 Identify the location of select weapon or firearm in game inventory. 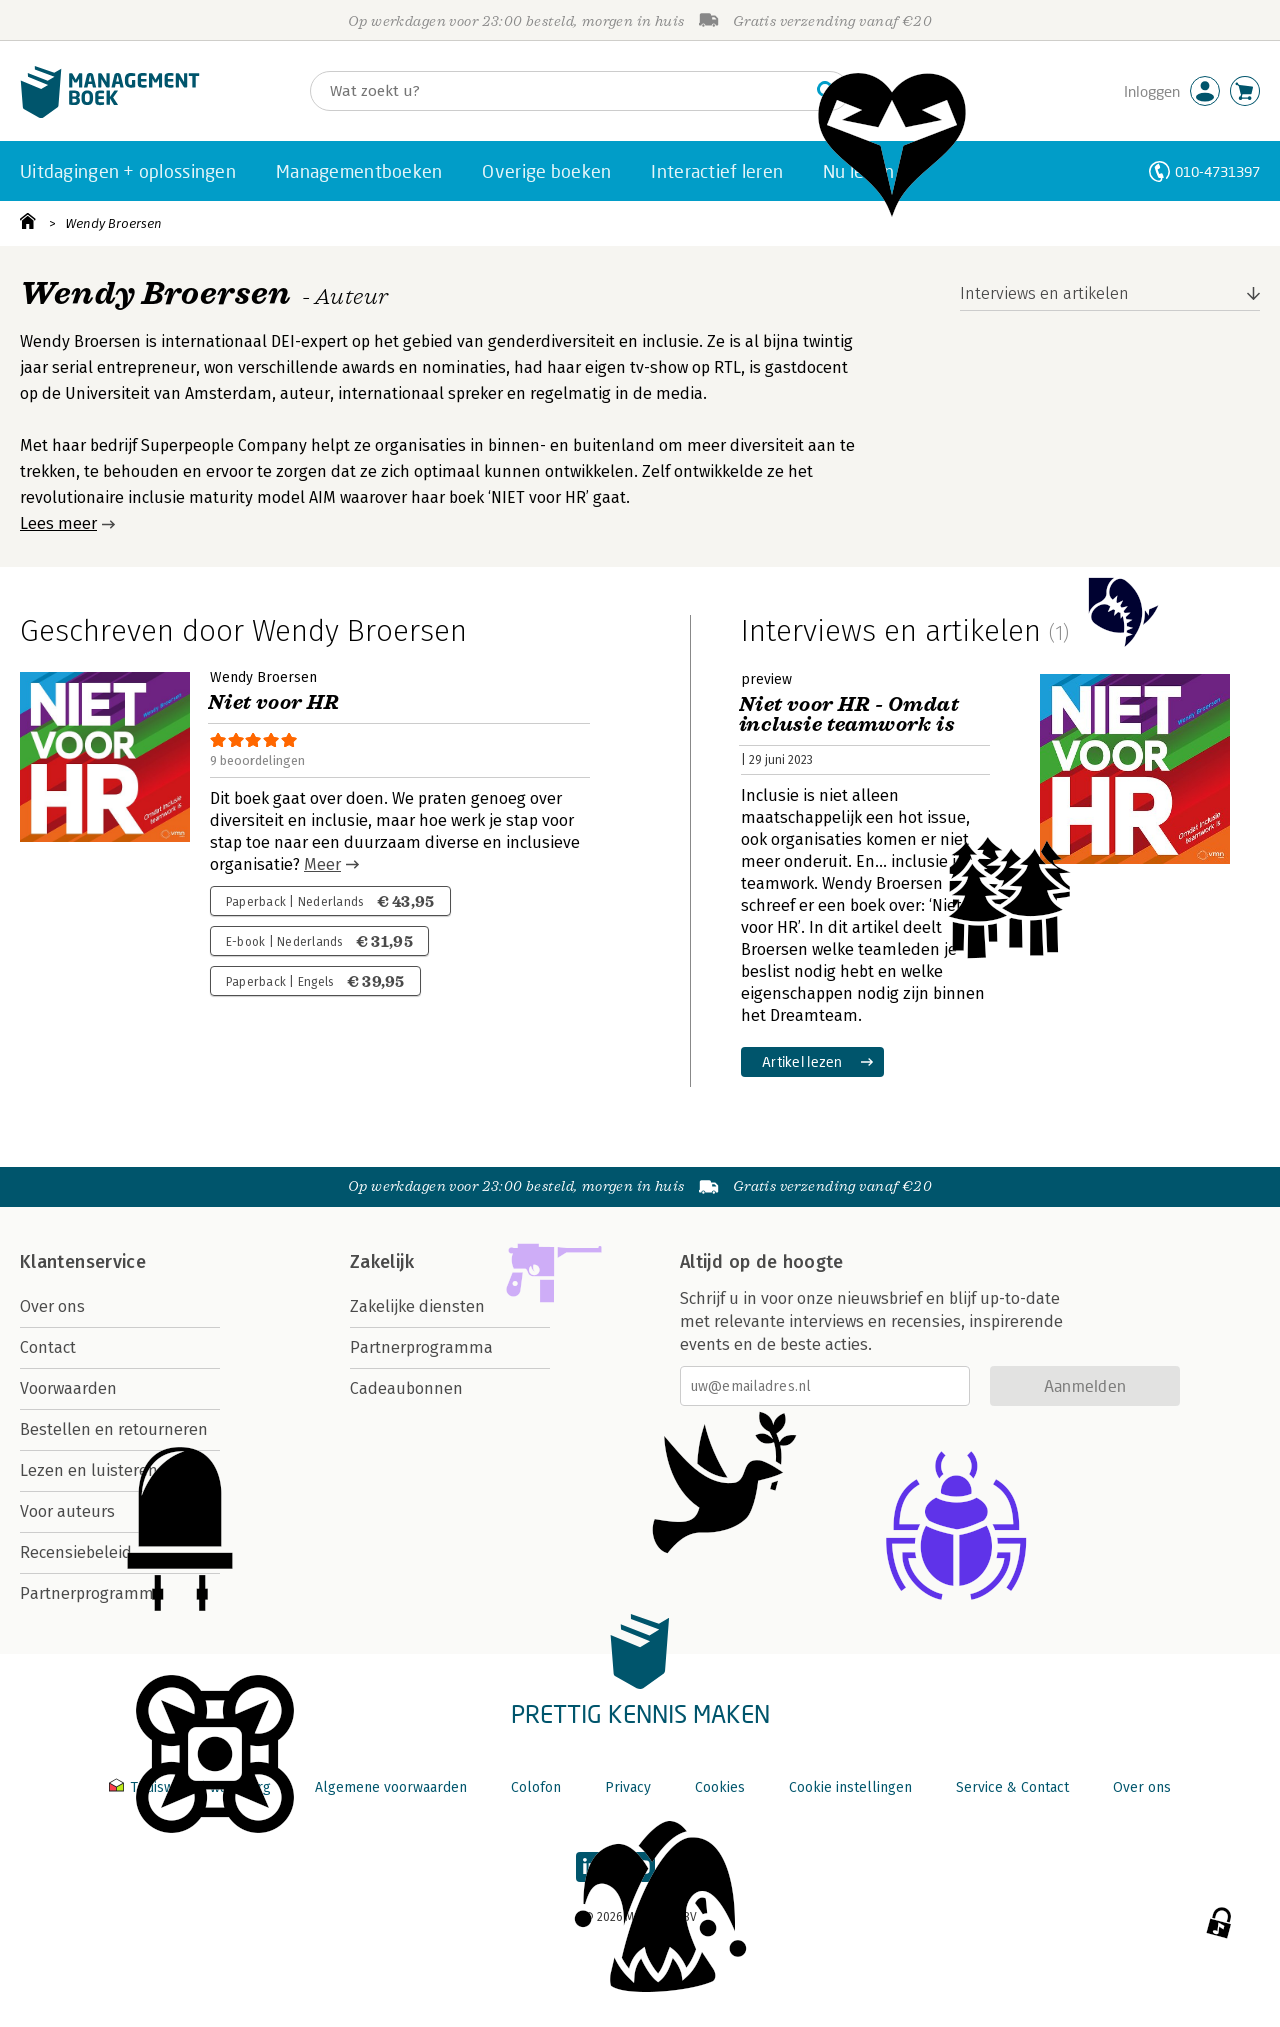
(554, 1273).